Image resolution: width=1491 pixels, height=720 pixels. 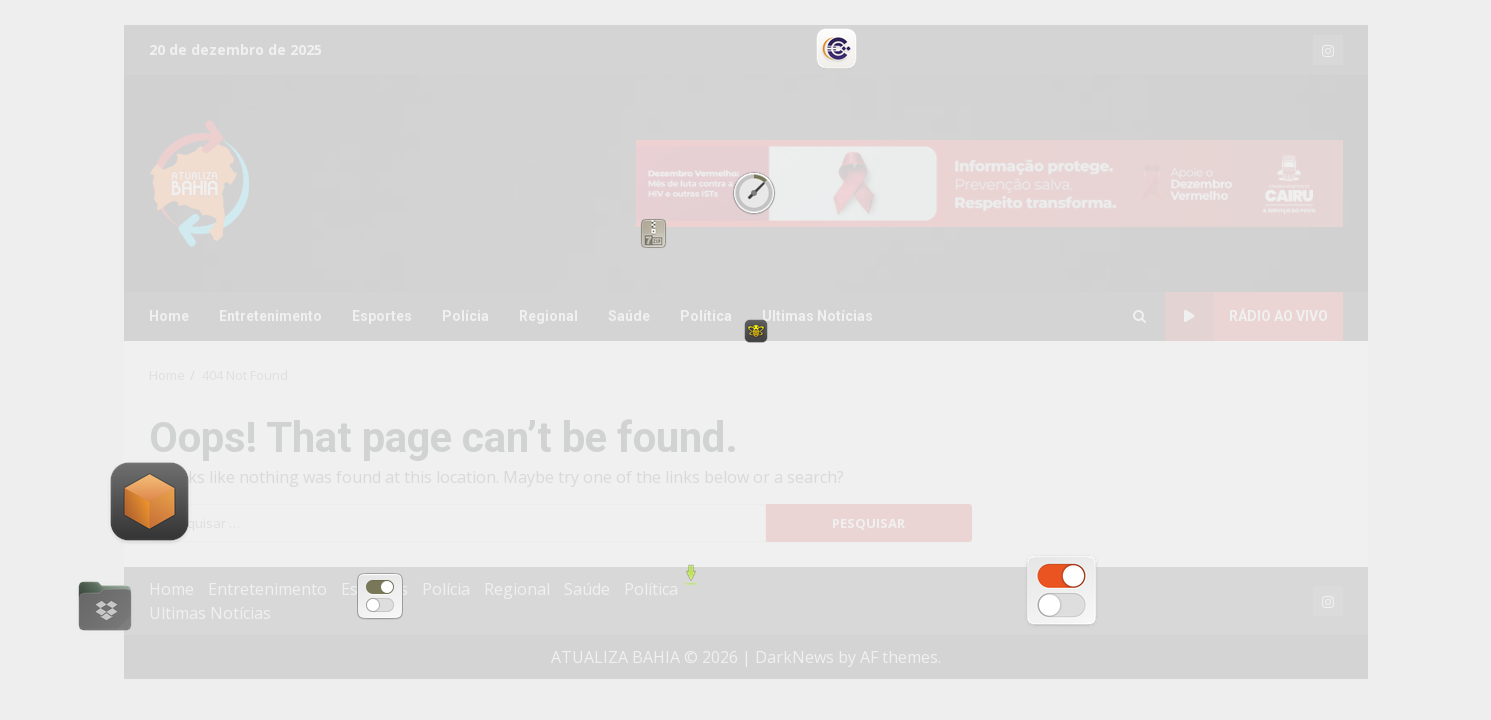 What do you see at coordinates (380, 596) in the screenshot?
I see `open gnome tweaks to customize desktop settings` at bounding box center [380, 596].